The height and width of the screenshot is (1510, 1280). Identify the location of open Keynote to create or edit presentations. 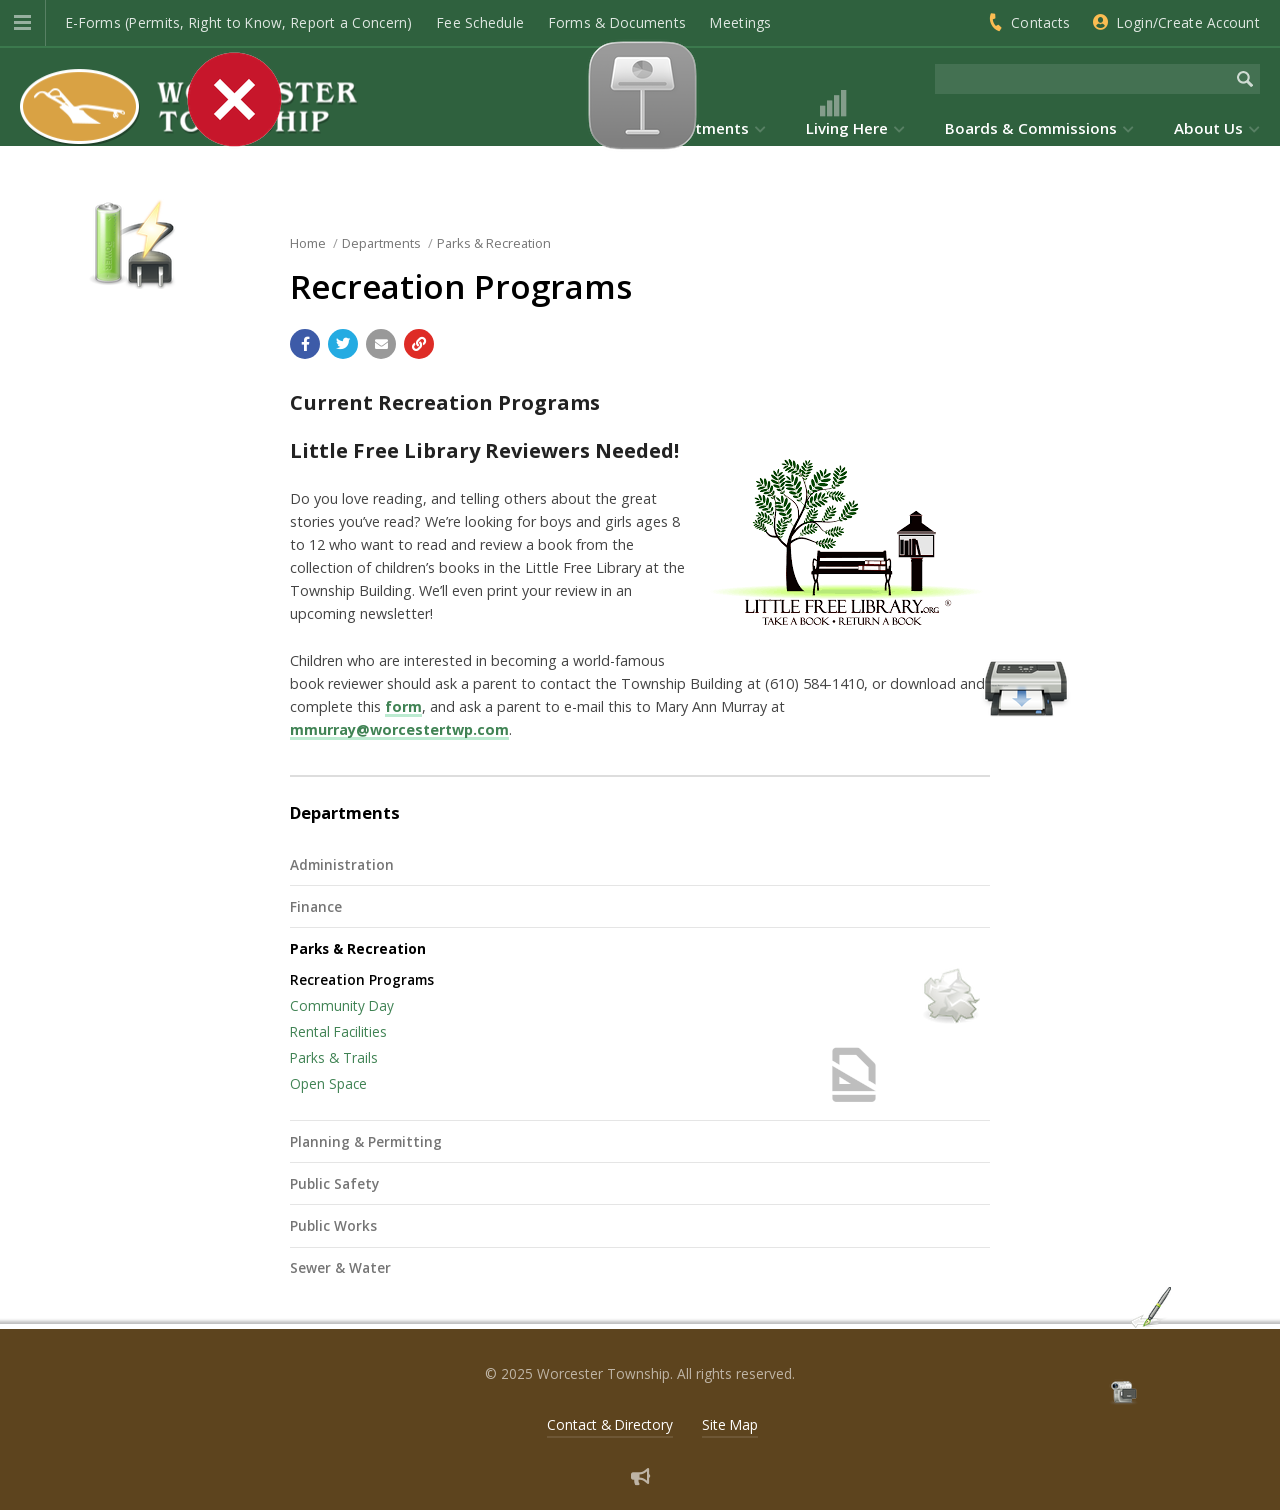
(642, 95).